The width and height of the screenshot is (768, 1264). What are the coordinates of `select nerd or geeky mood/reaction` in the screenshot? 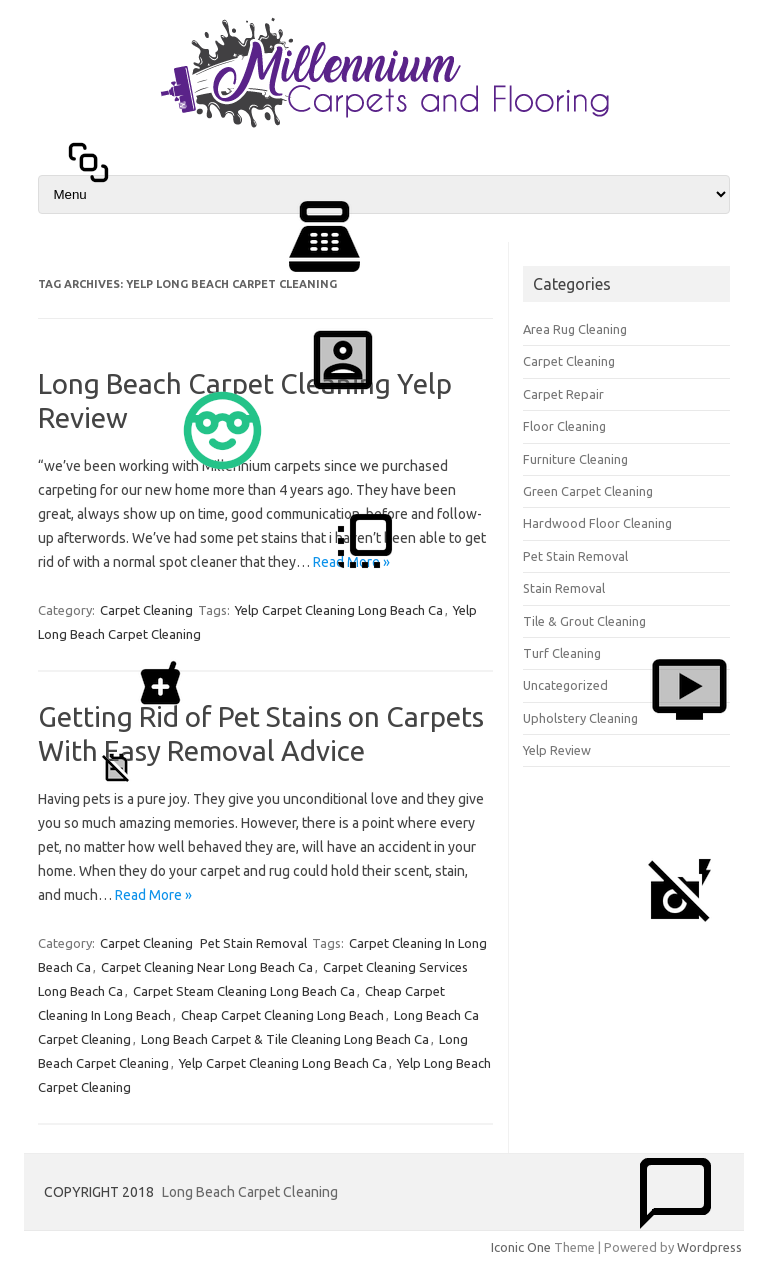 It's located at (222, 430).